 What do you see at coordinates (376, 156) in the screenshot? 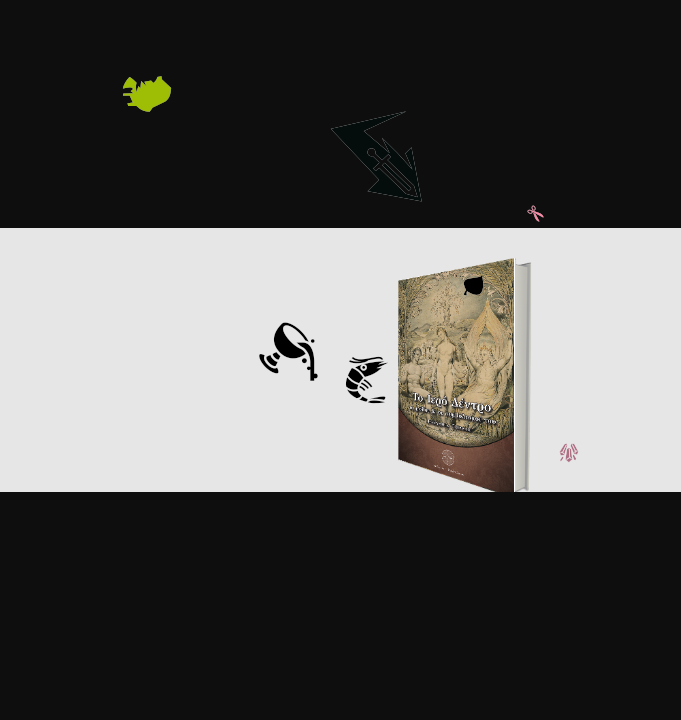
I see `activate ricochet or bouncing attack ability` at bounding box center [376, 156].